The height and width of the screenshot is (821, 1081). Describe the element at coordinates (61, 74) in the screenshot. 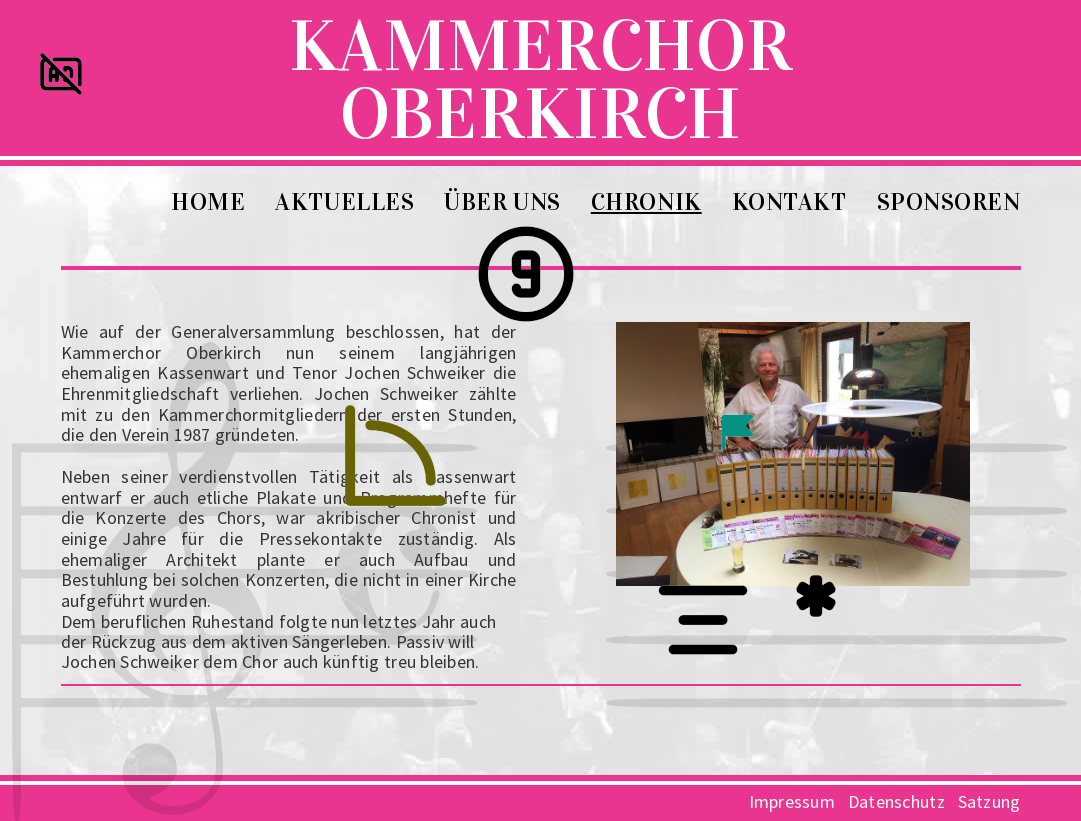

I see `ad-free mode enabled` at that location.